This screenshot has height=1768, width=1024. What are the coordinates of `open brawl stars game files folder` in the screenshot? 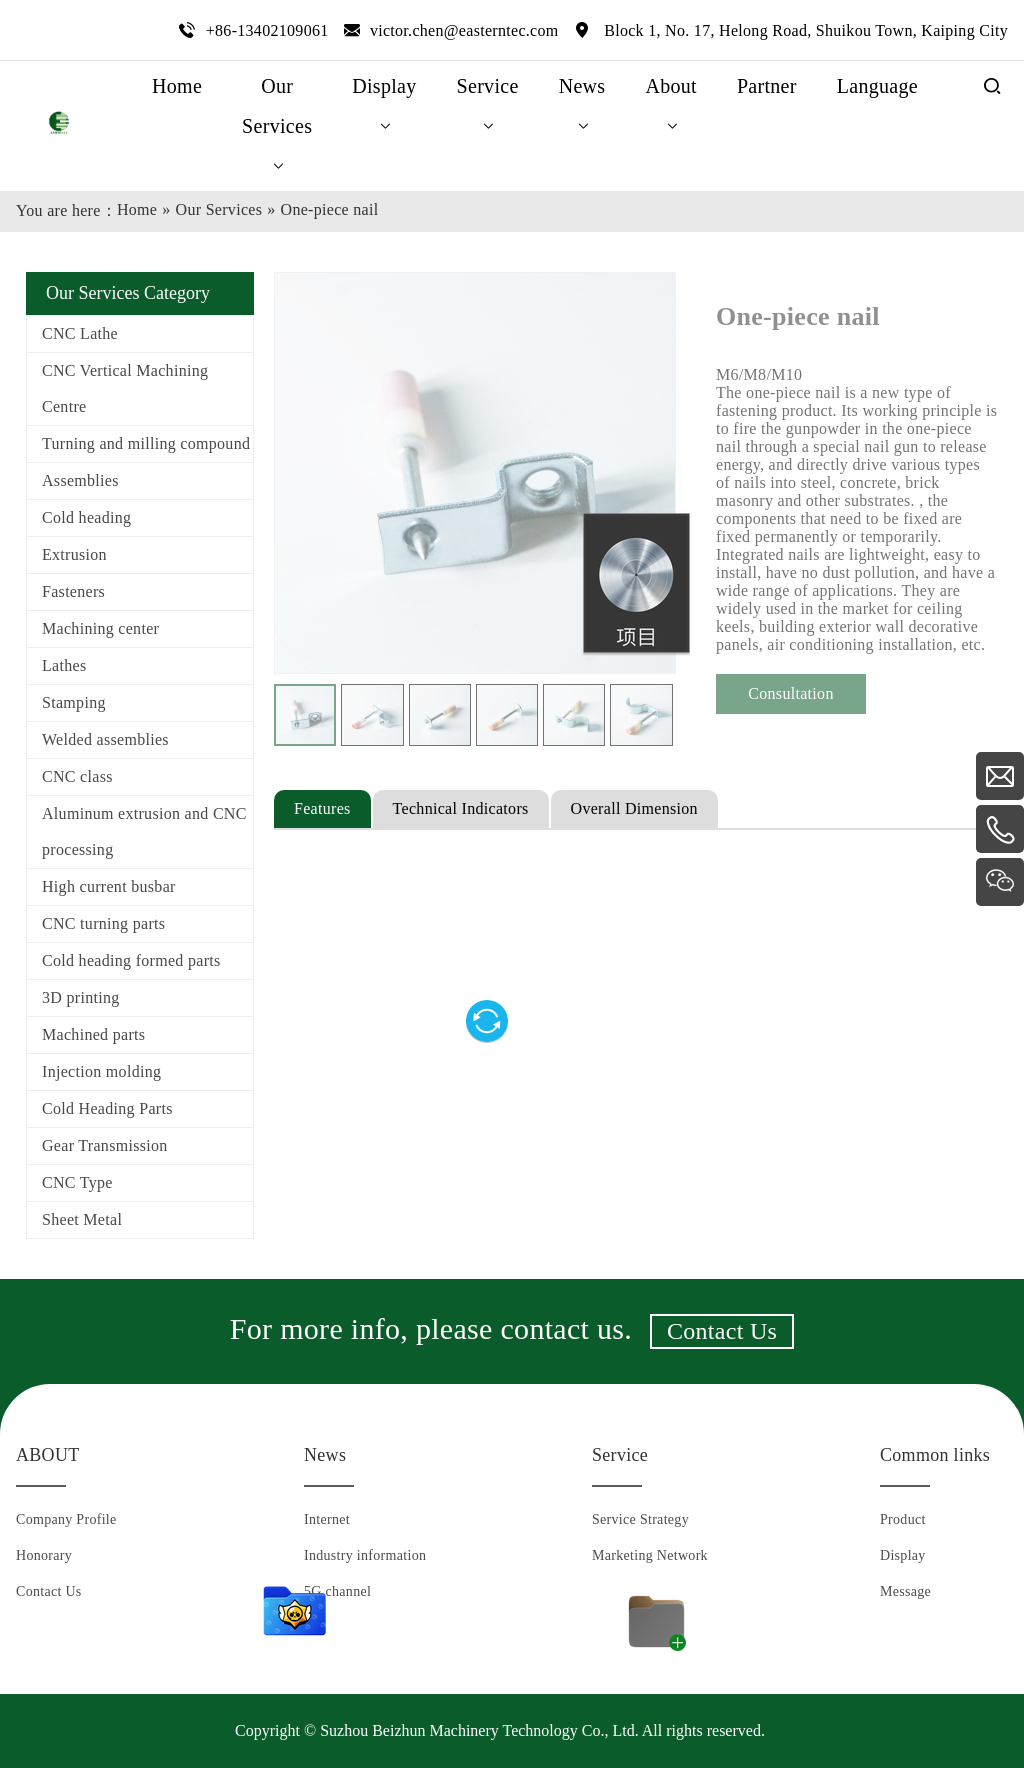 It's located at (294, 1612).